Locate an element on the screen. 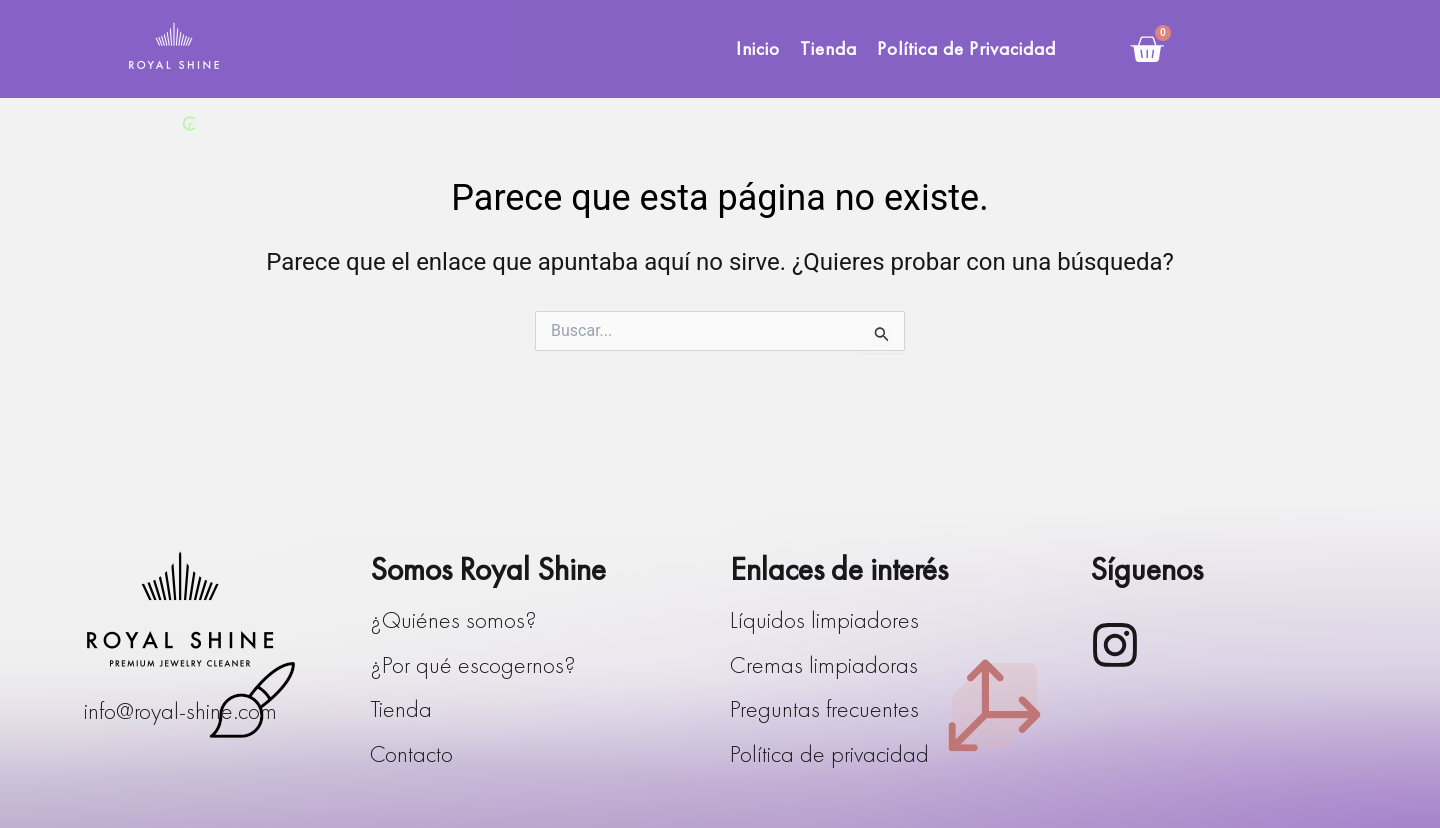 This screenshot has width=1440, height=828. indicates brazilian cruzeiro currency is located at coordinates (189, 123).